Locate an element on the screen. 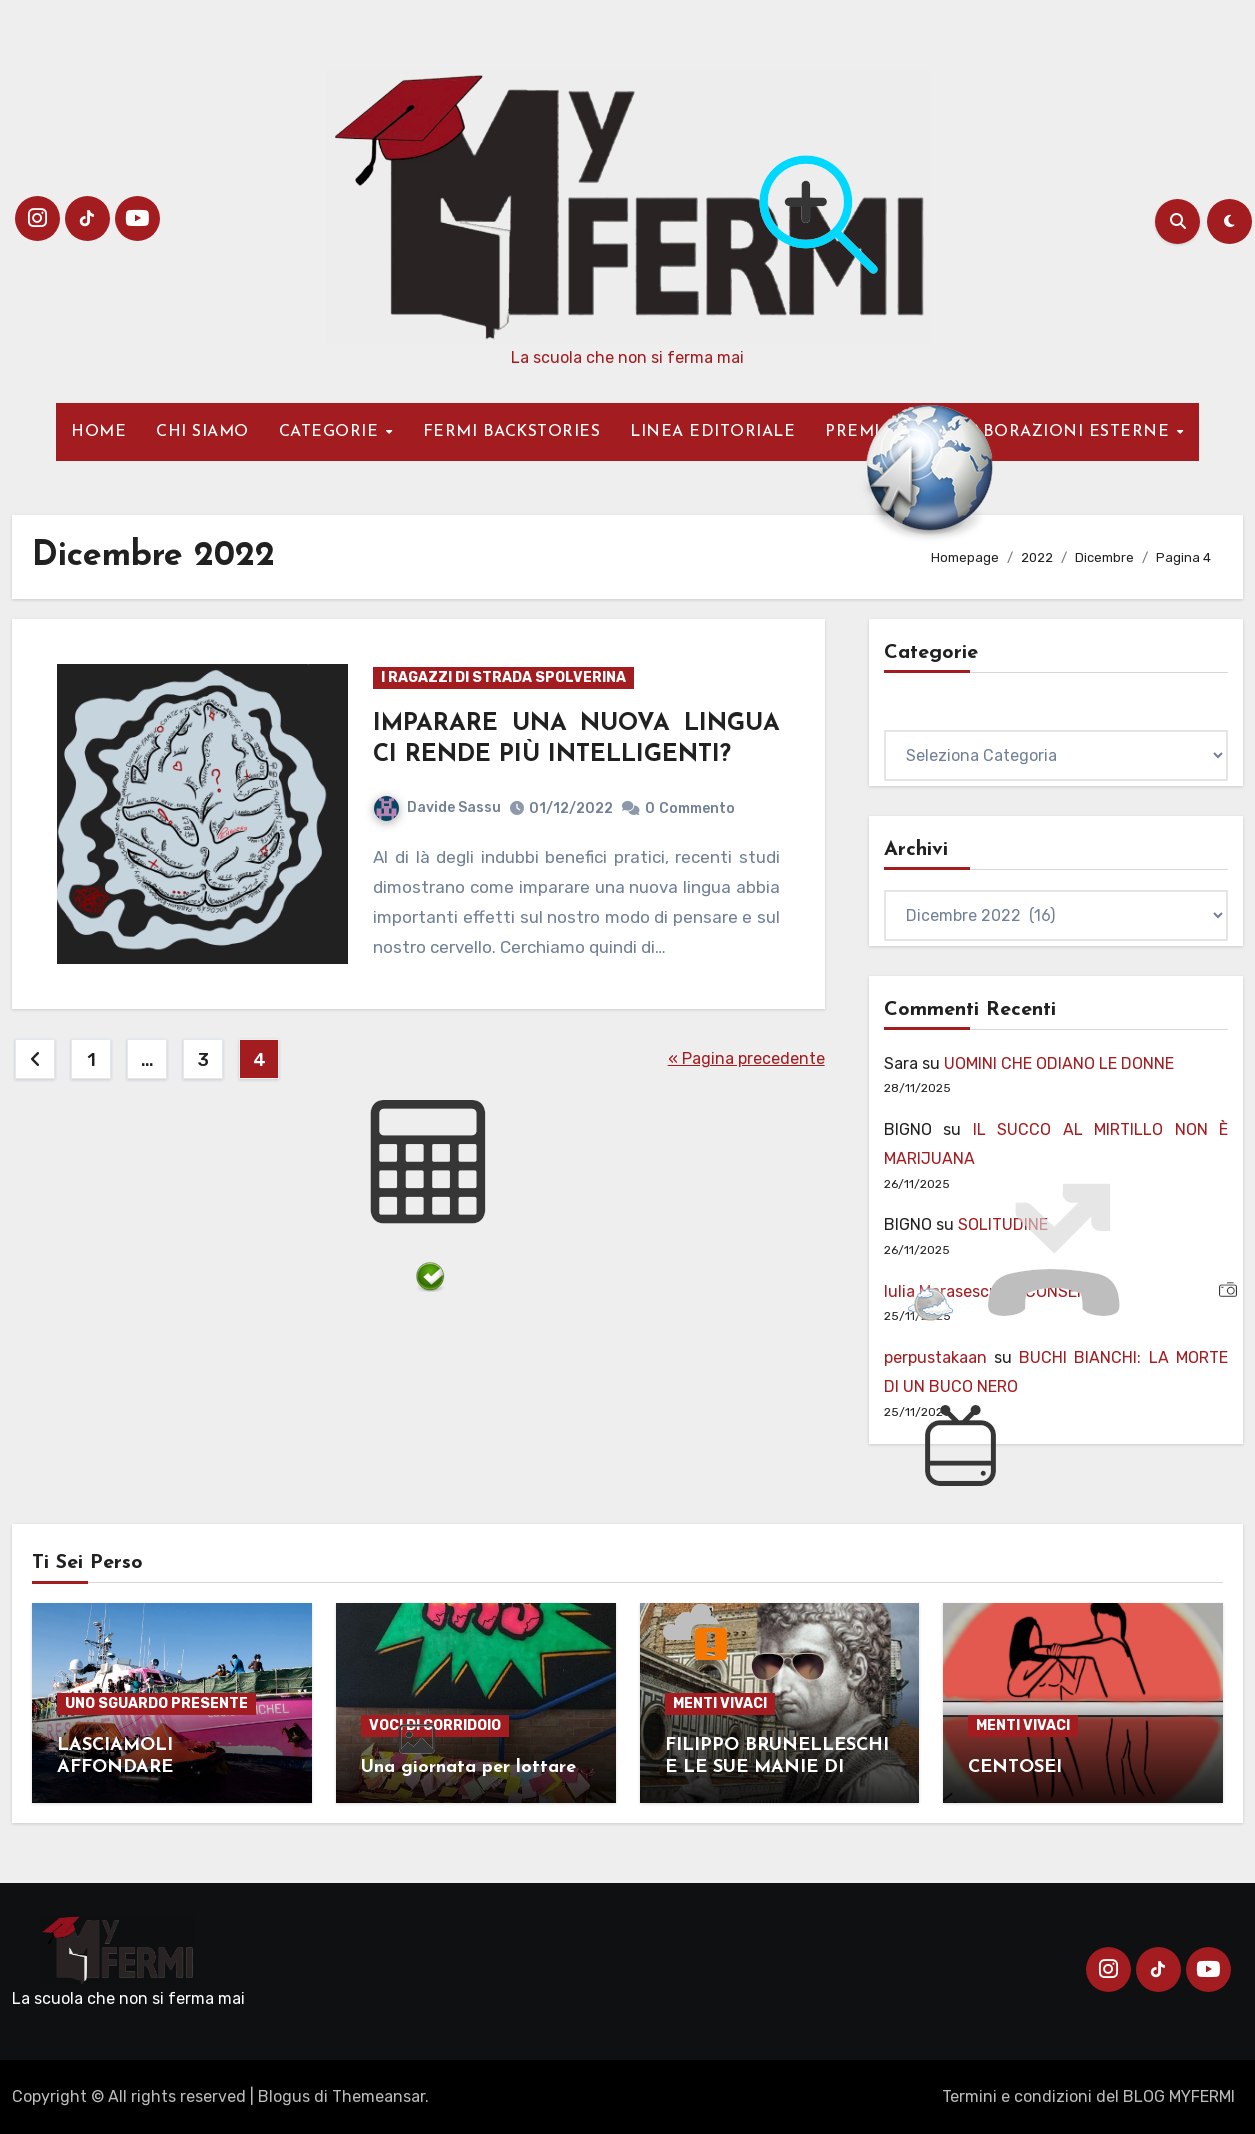 This screenshot has width=1255, height=2134. open video player app is located at coordinates (960, 1445).